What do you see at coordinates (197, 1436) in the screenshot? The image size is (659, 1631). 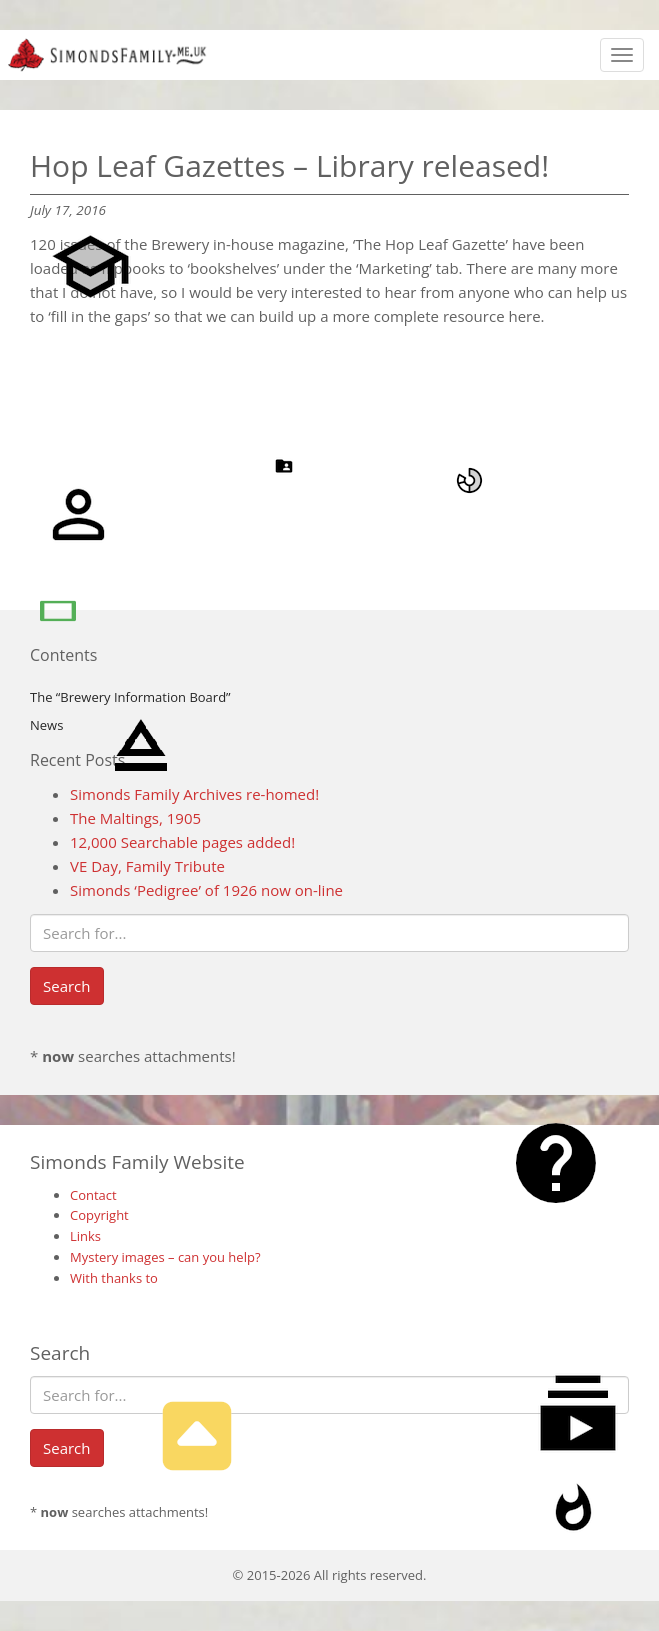 I see `expand content or show more options` at bounding box center [197, 1436].